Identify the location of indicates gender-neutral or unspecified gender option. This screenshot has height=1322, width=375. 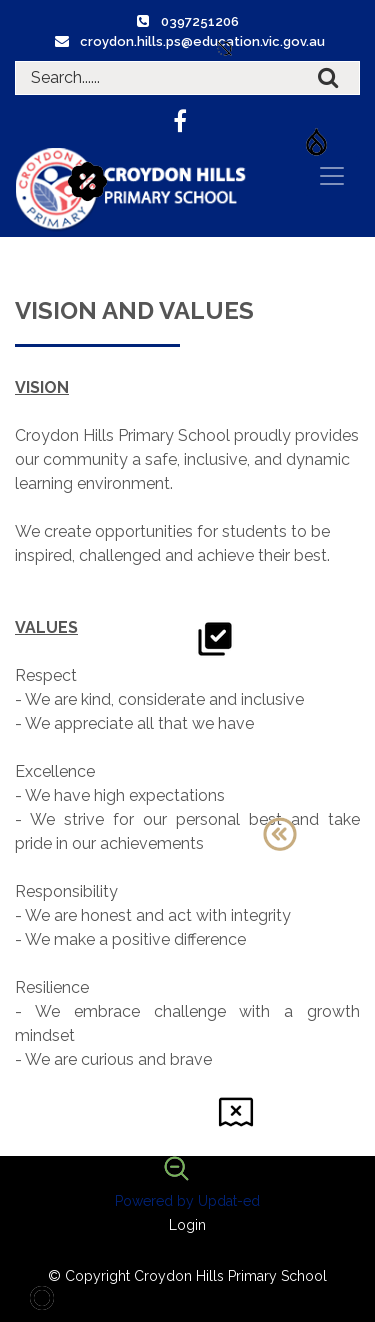
(42, 1298).